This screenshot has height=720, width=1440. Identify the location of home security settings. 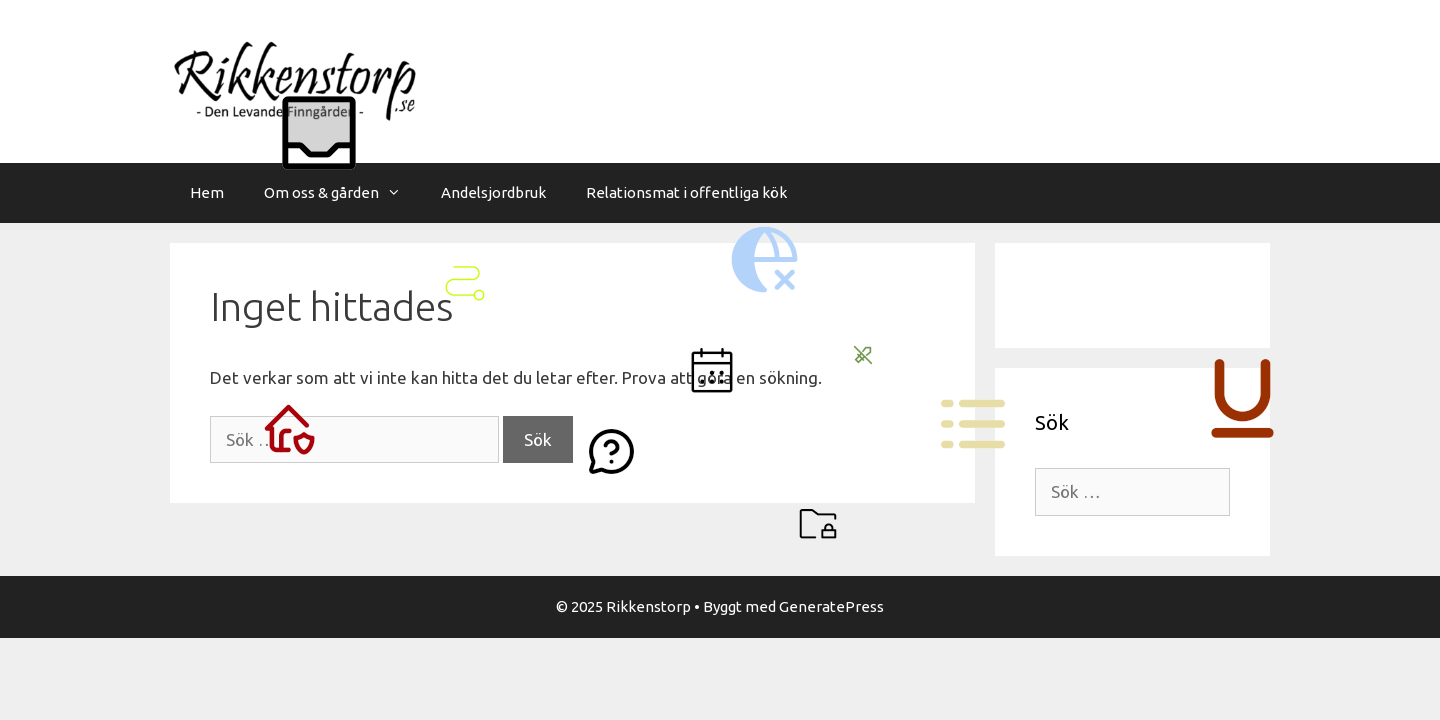
(288, 428).